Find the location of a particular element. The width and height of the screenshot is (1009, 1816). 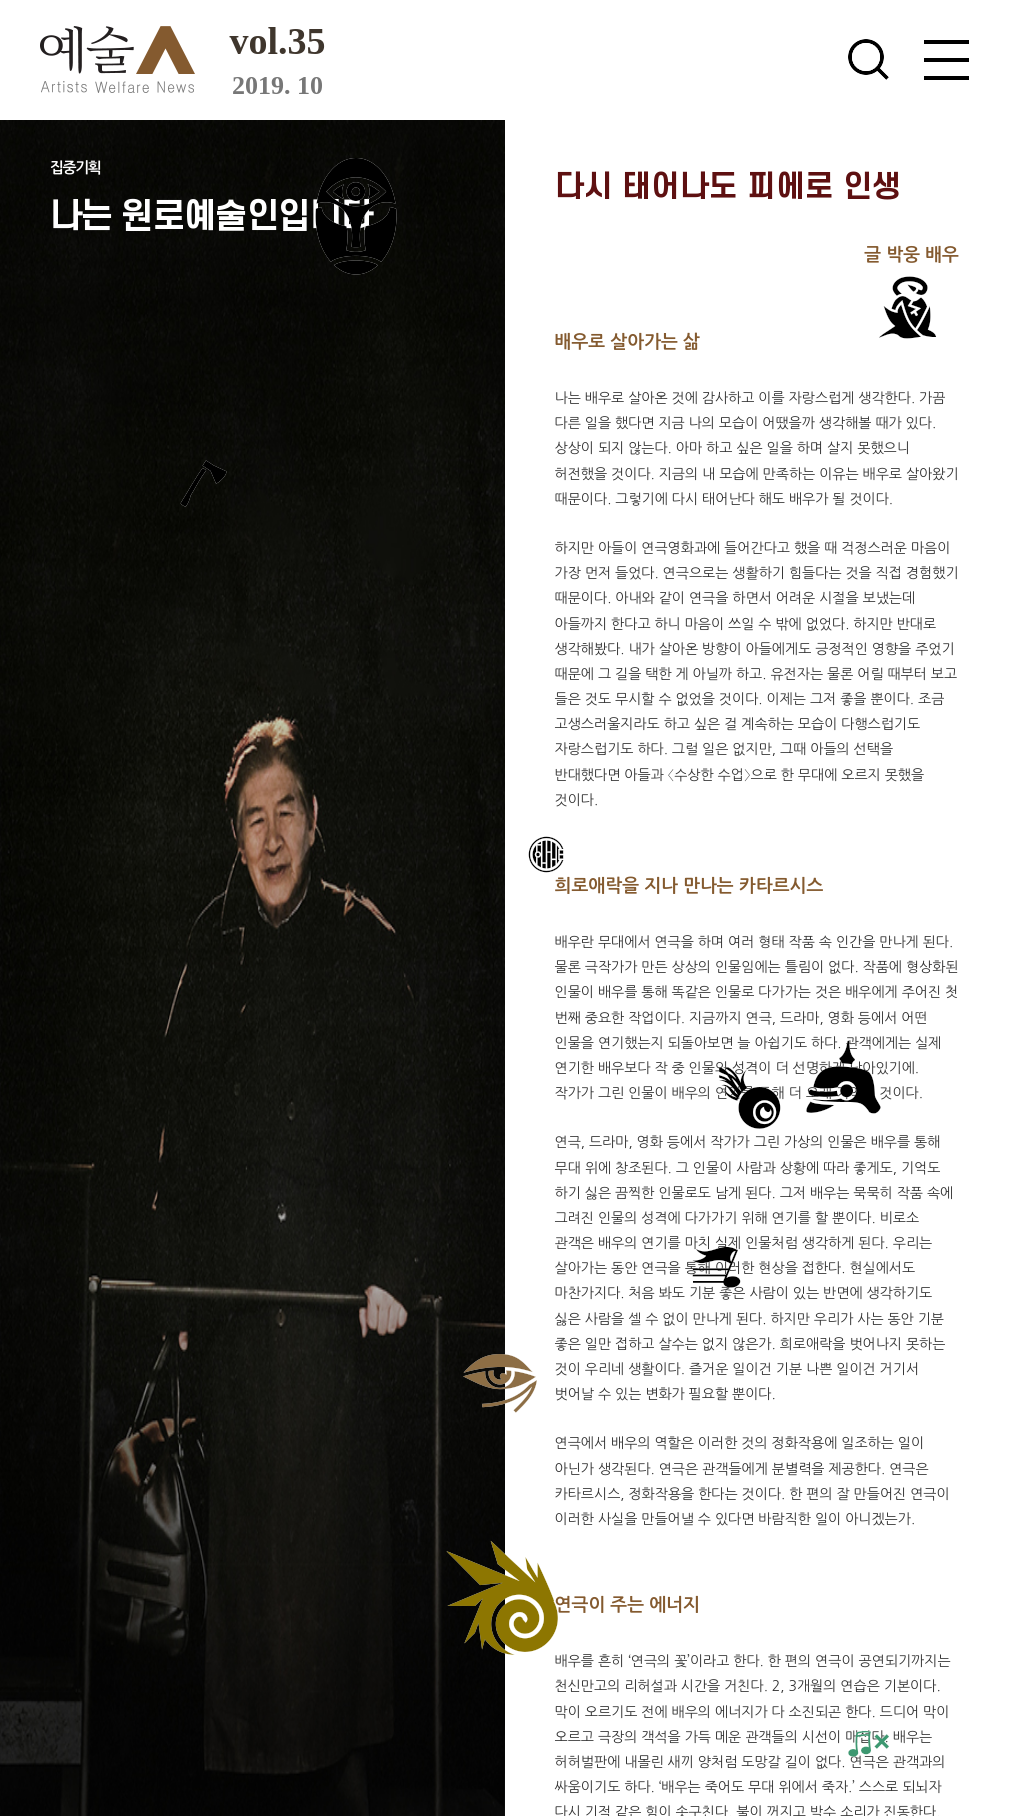

select prussian/german historical faction is located at coordinates (843, 1080).